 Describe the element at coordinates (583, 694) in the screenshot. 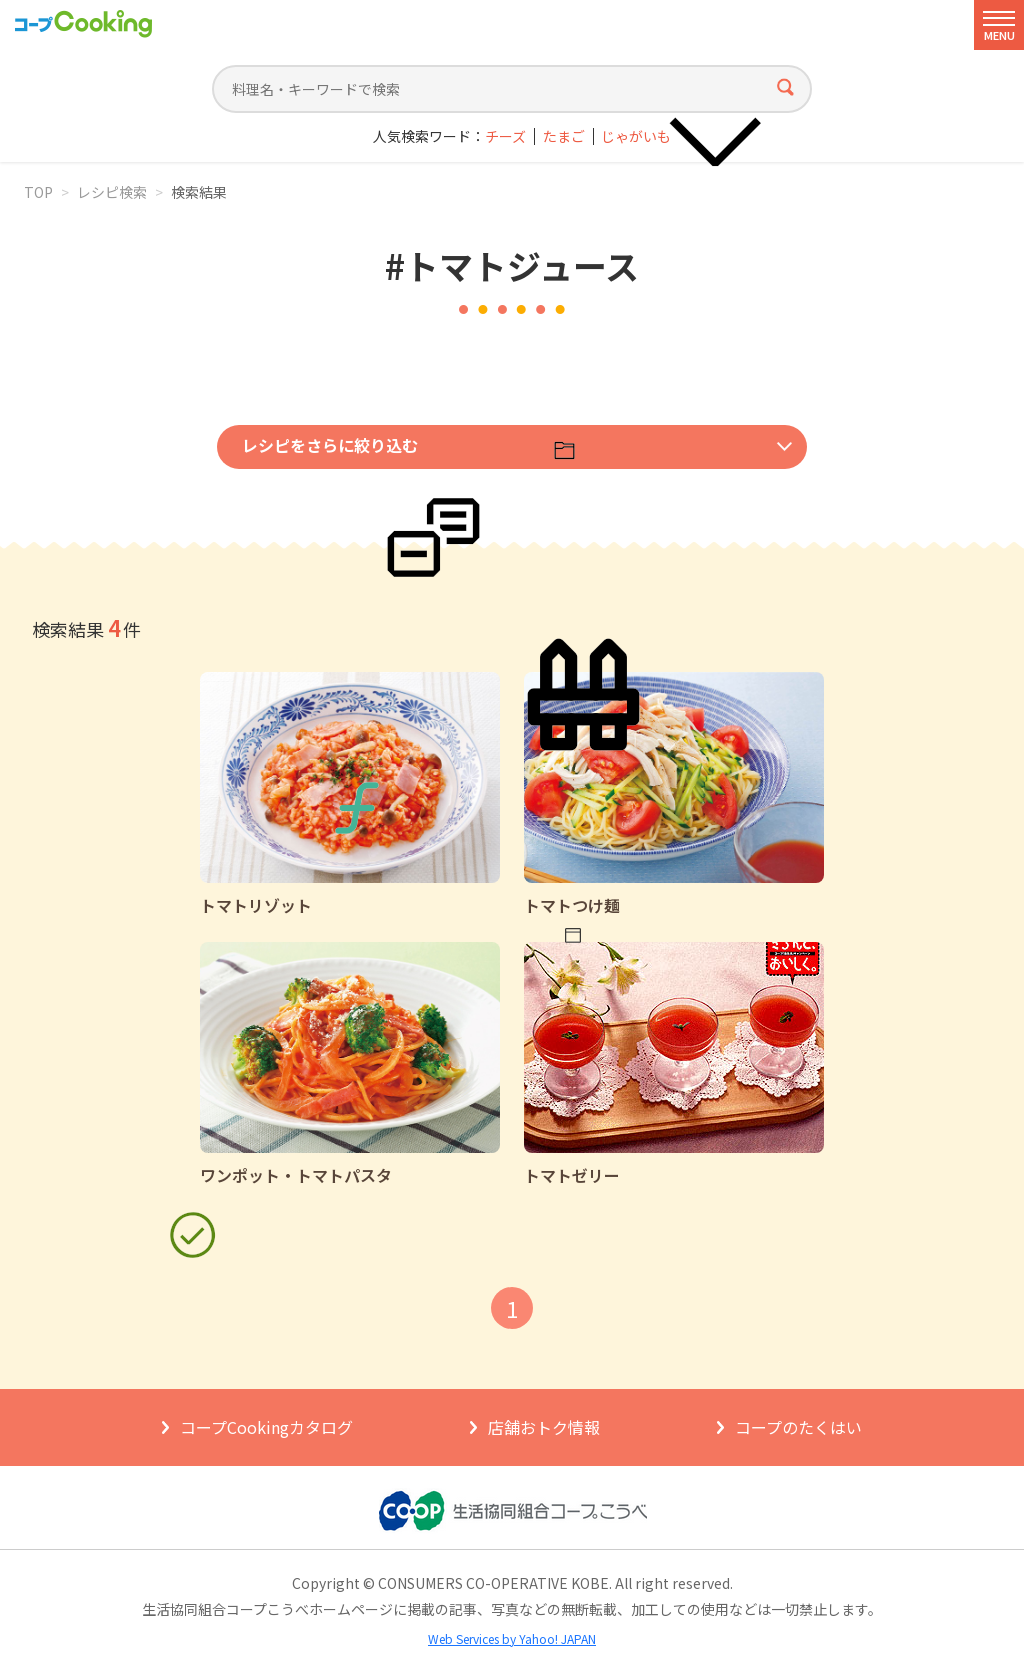

I see `access property boundary settings` at that location.